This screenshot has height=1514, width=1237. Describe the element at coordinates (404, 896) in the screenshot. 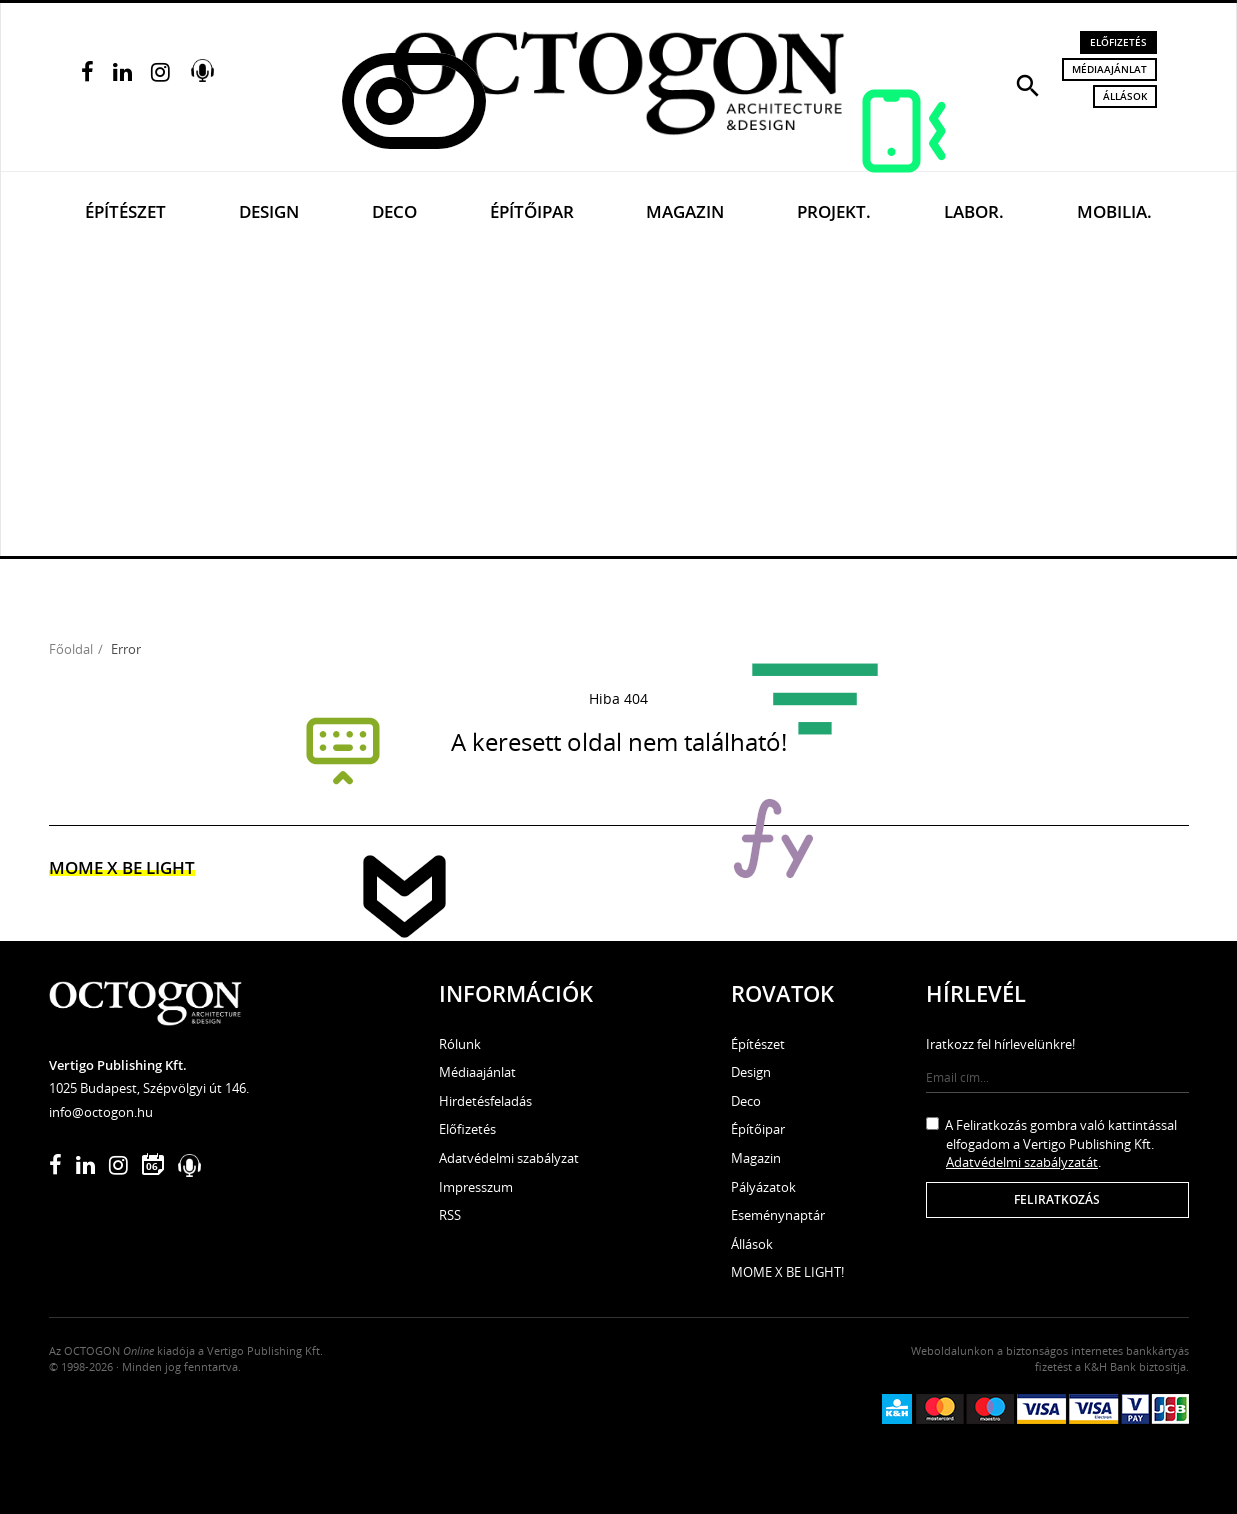

I see `expand or show more content below` at that location.